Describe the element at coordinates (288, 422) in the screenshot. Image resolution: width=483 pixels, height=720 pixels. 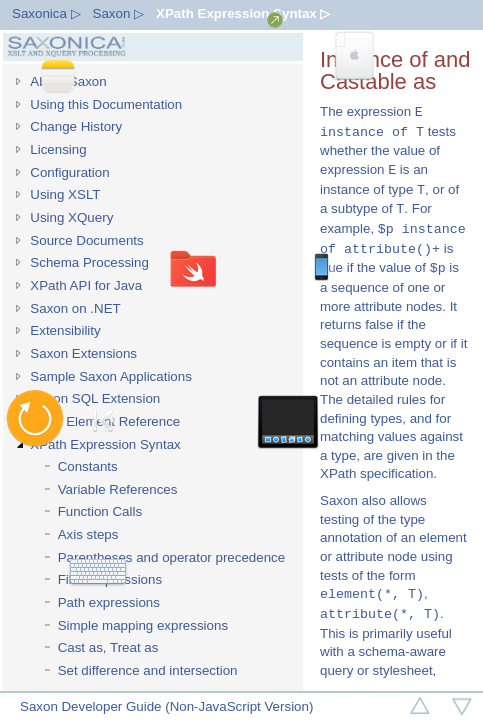
I see `access the dock settings or preferences` at that location.